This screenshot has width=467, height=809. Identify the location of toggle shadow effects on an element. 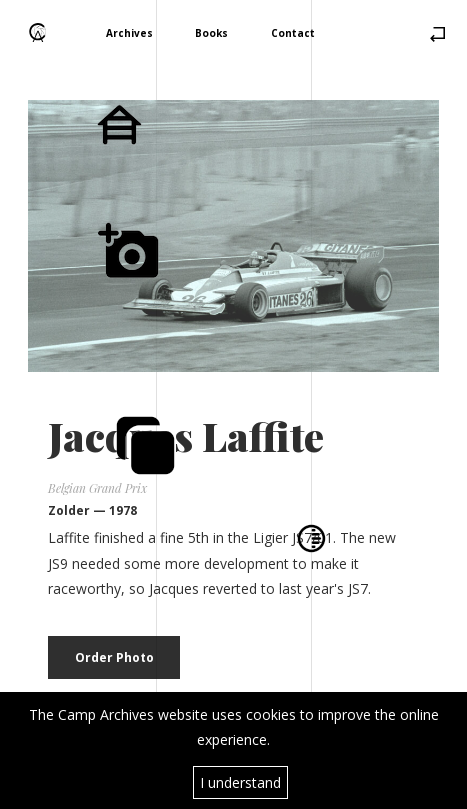
(311, 538).